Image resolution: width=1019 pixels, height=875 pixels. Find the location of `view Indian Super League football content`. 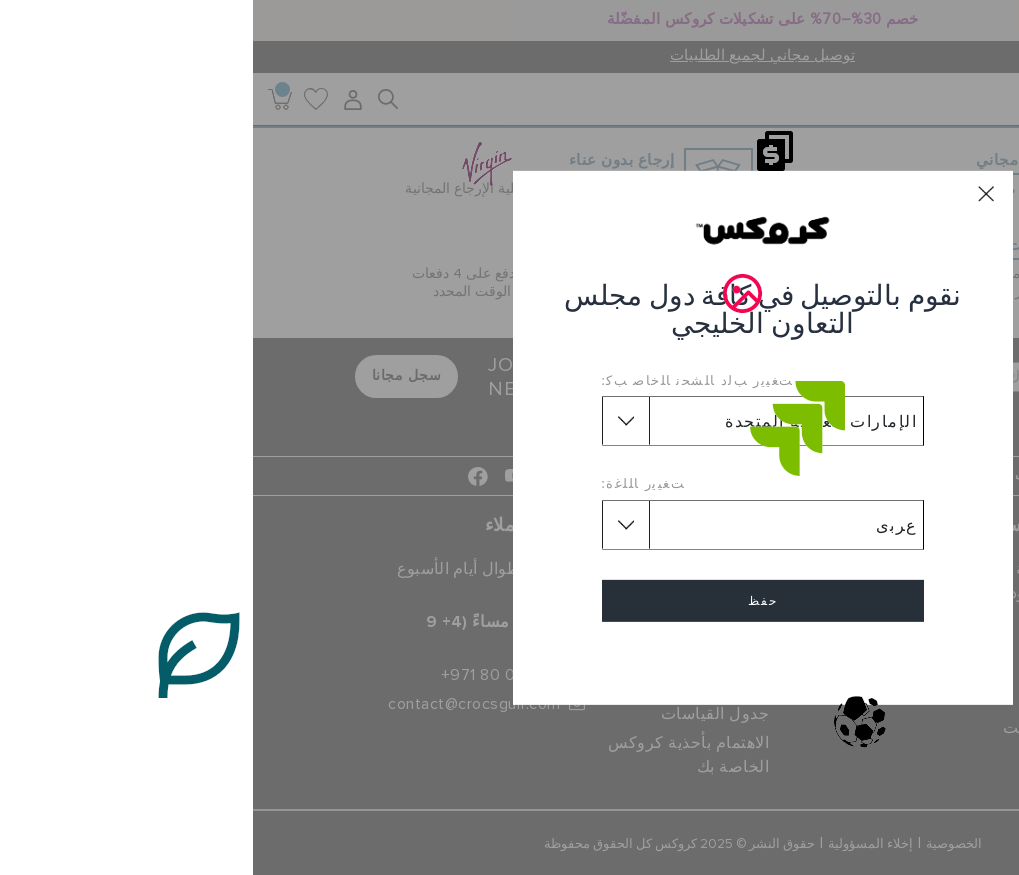

view Indian Super League football content is located at coordinates (860, 722).